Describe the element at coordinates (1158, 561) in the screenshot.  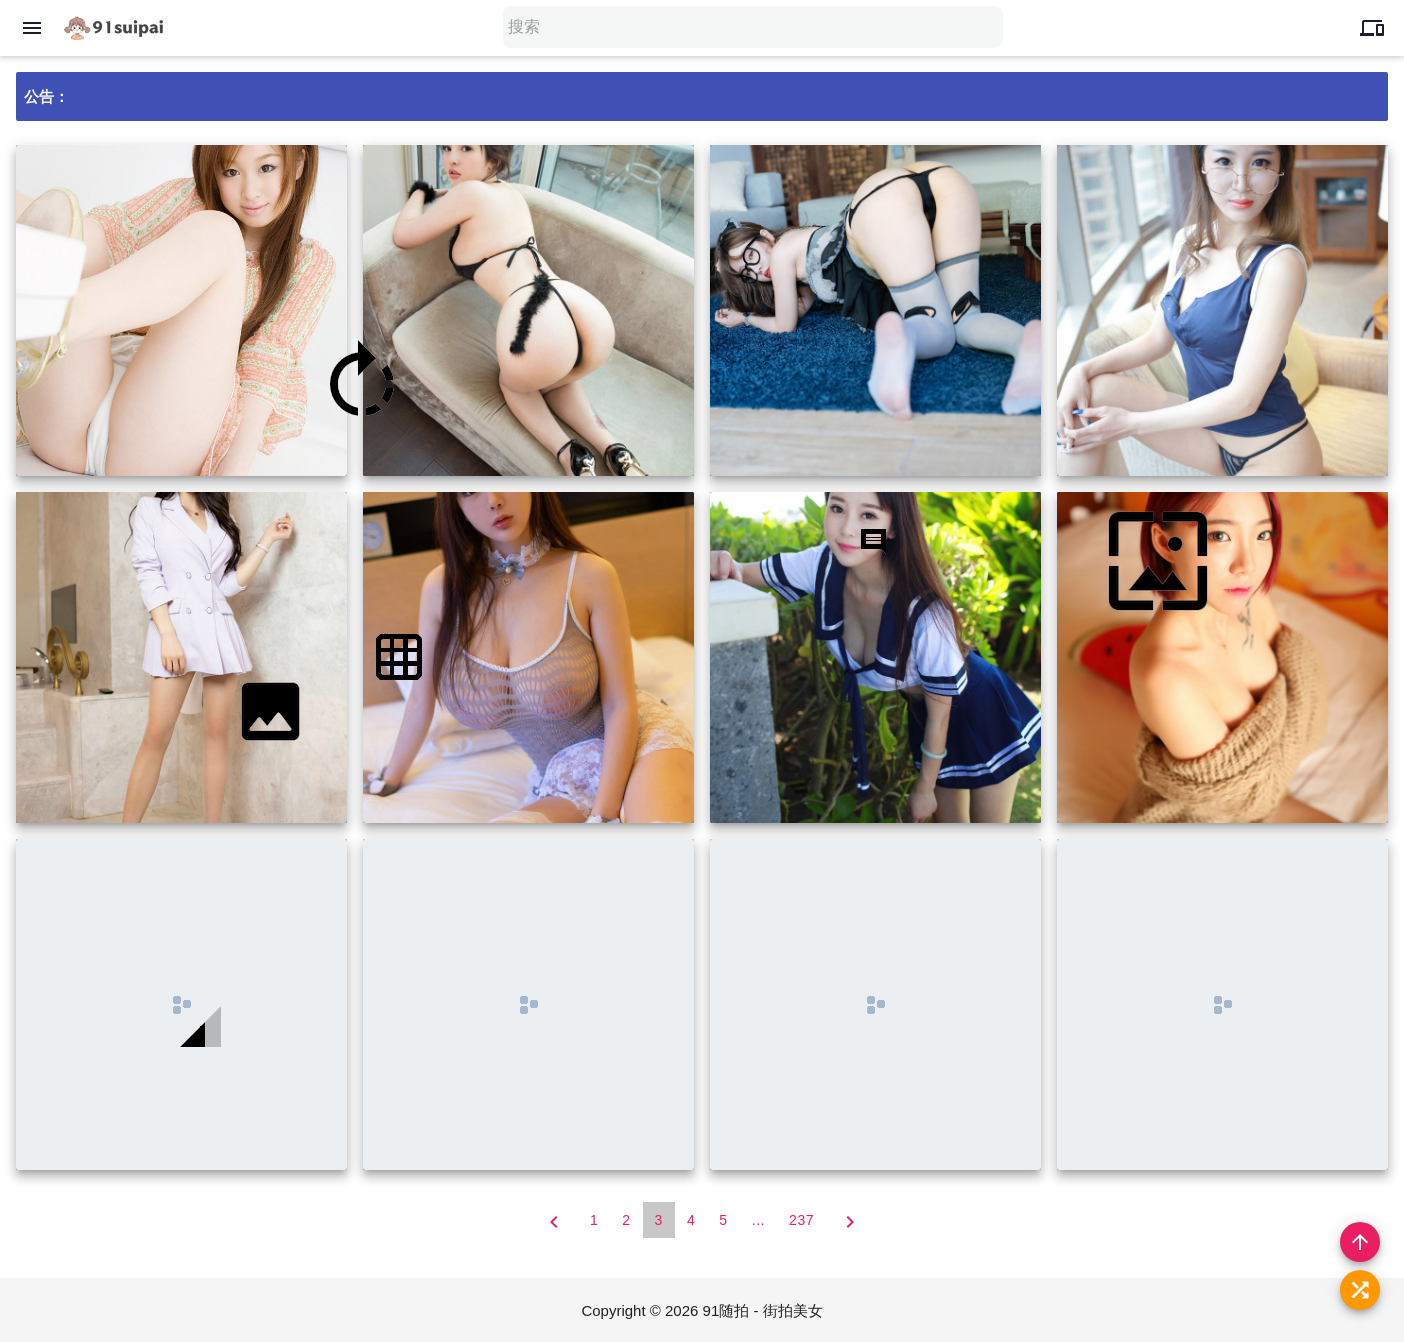
I see `change wallpaper or background image` at that location.